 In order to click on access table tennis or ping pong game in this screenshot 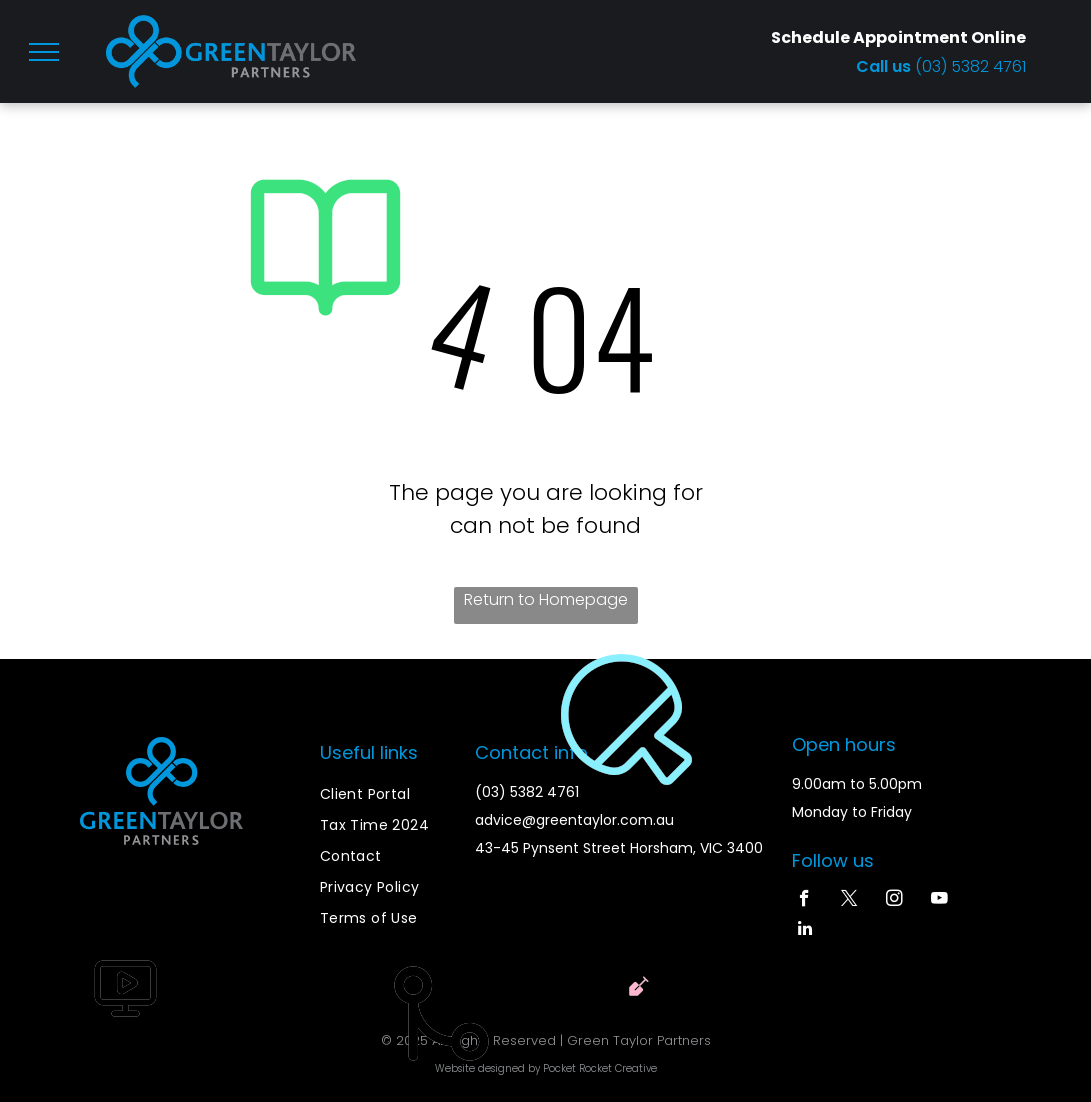, I will do `click(624, 717)`.